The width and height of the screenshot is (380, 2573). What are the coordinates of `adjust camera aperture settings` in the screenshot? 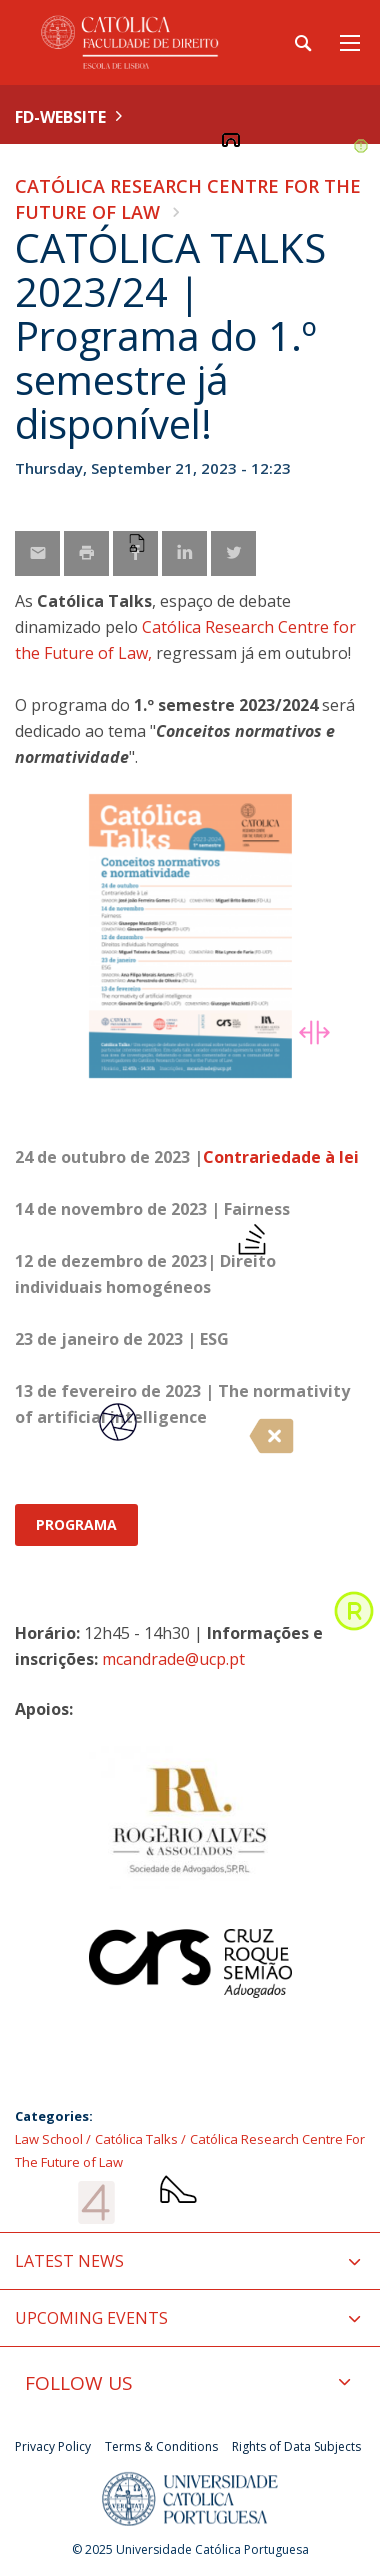 It's located at (118, 1422).